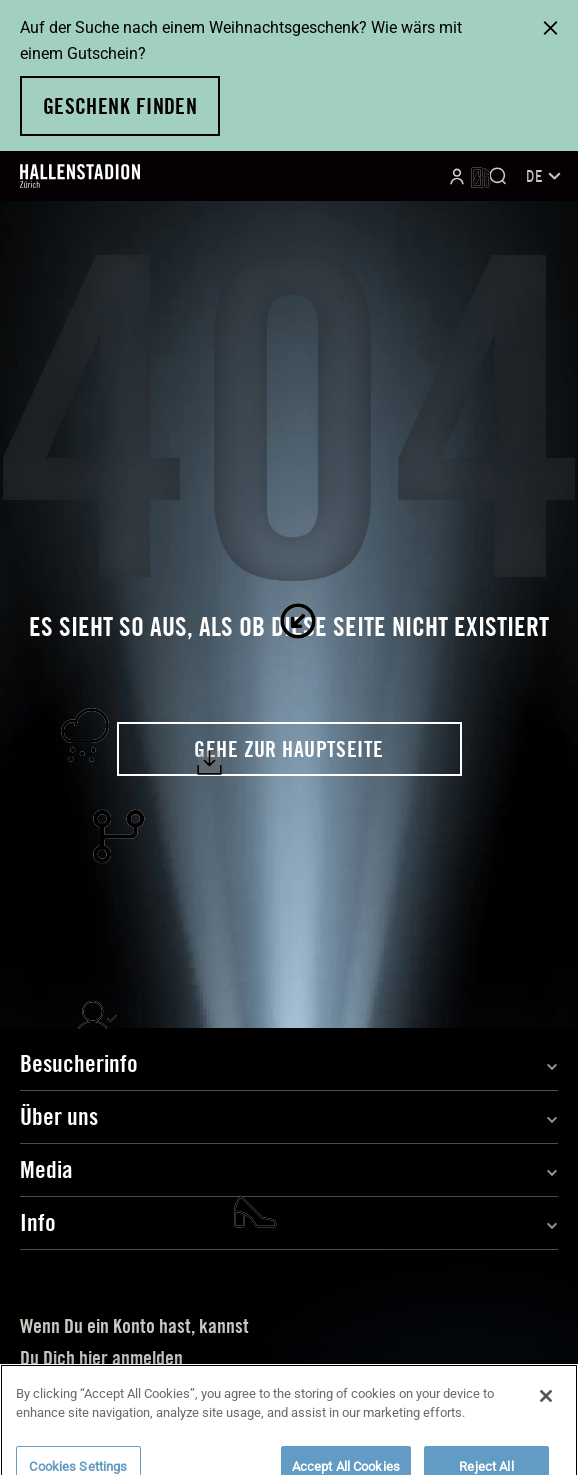 The image size is (578, 1475). Describe the element at coordinates (253, 1213) in the screenshot. I see `browse women's footwear or shoes` at that location.